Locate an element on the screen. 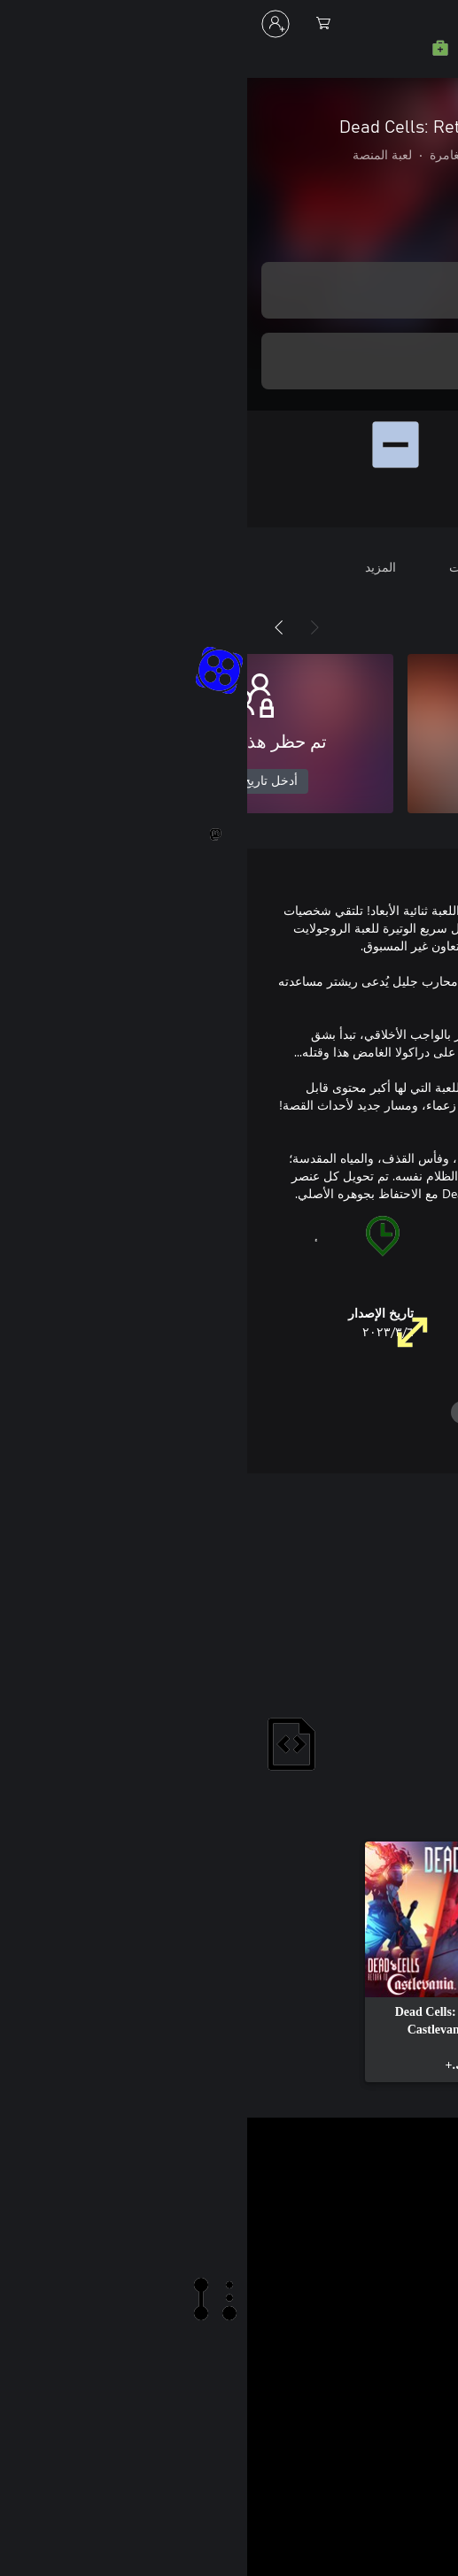 The image size is (458, 2576). indicates a draft pull request in a git repository is located at coordinates (215, 2299).